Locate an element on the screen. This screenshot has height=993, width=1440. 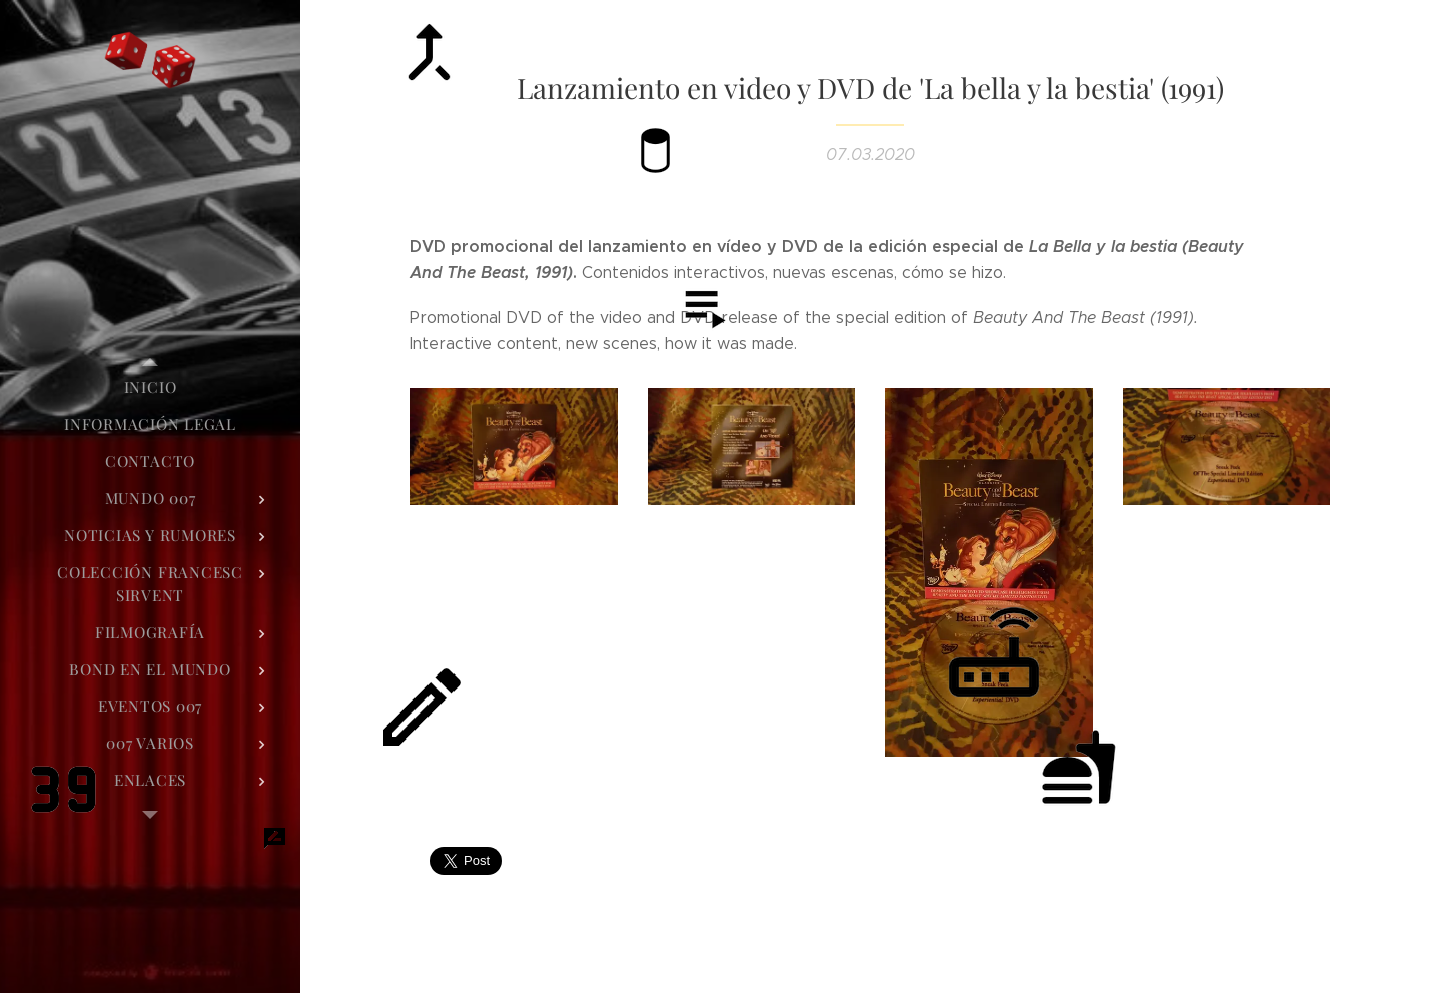
edit this item is located at coordinates (422, 707).